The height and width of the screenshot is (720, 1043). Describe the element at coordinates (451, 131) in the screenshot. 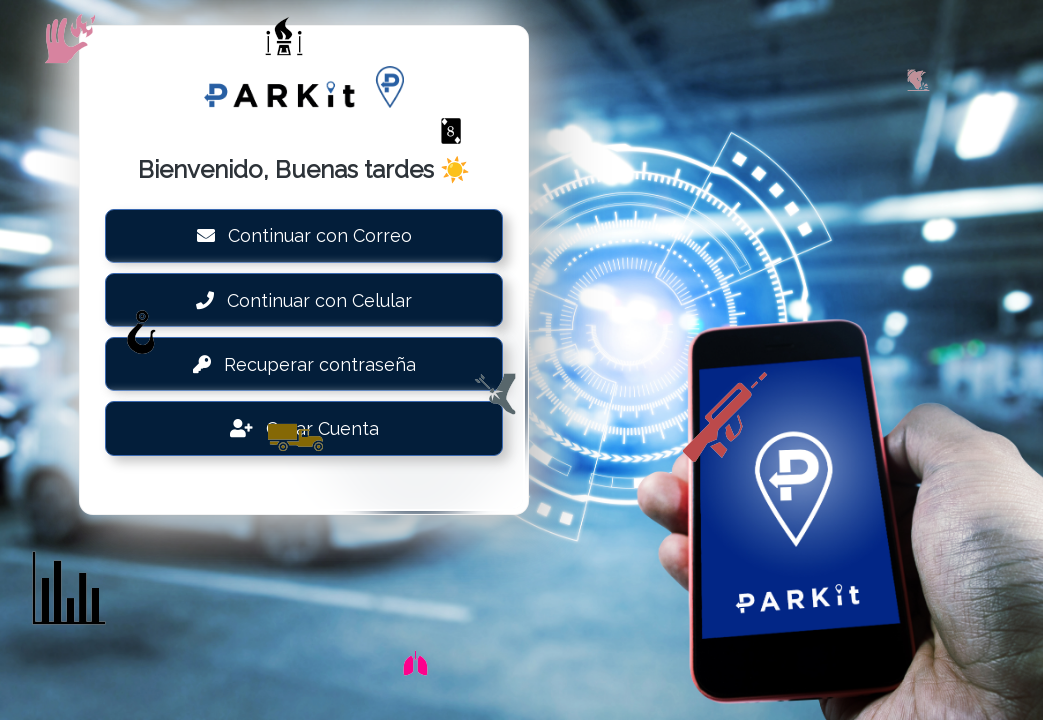

I see `play the 8 of diamonds card` at that location.